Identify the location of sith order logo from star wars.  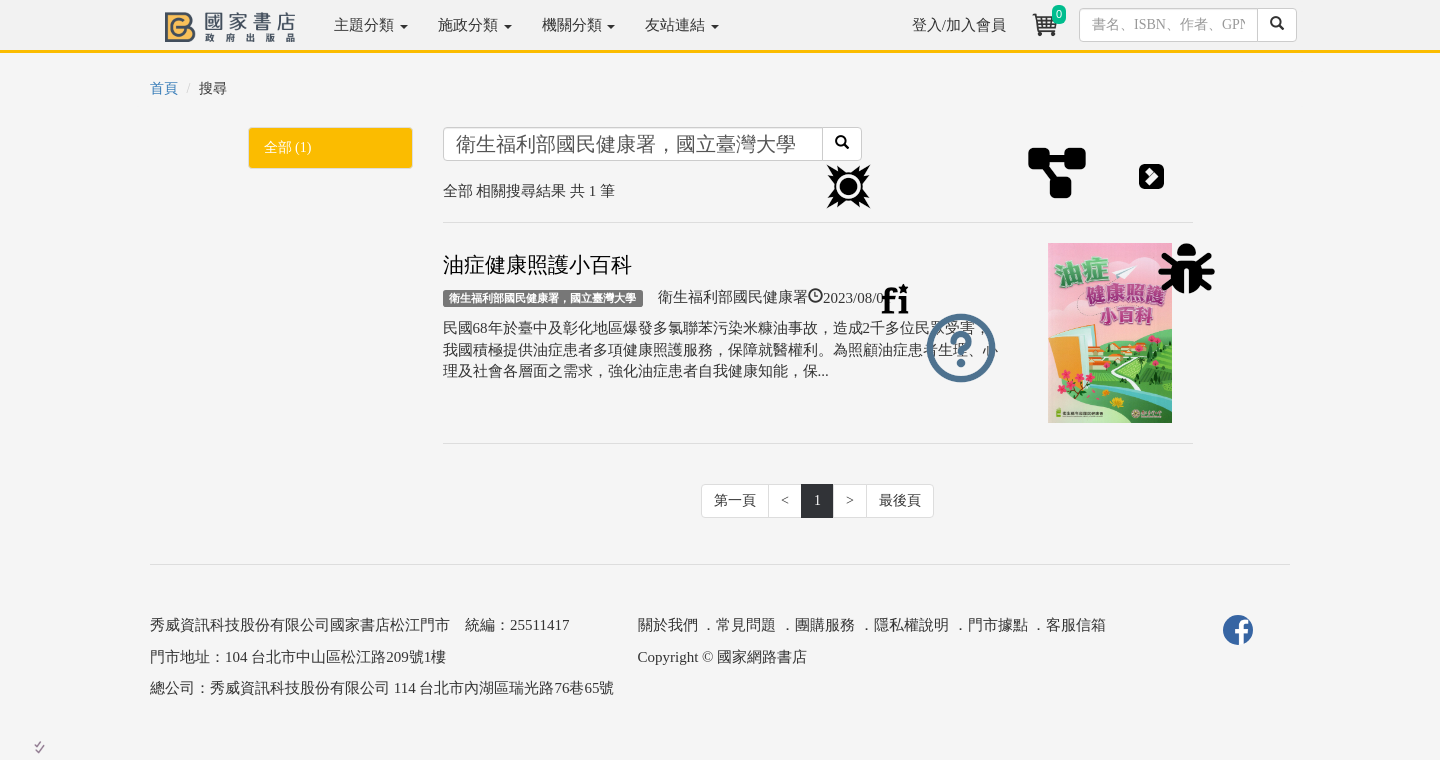
(848, 186).